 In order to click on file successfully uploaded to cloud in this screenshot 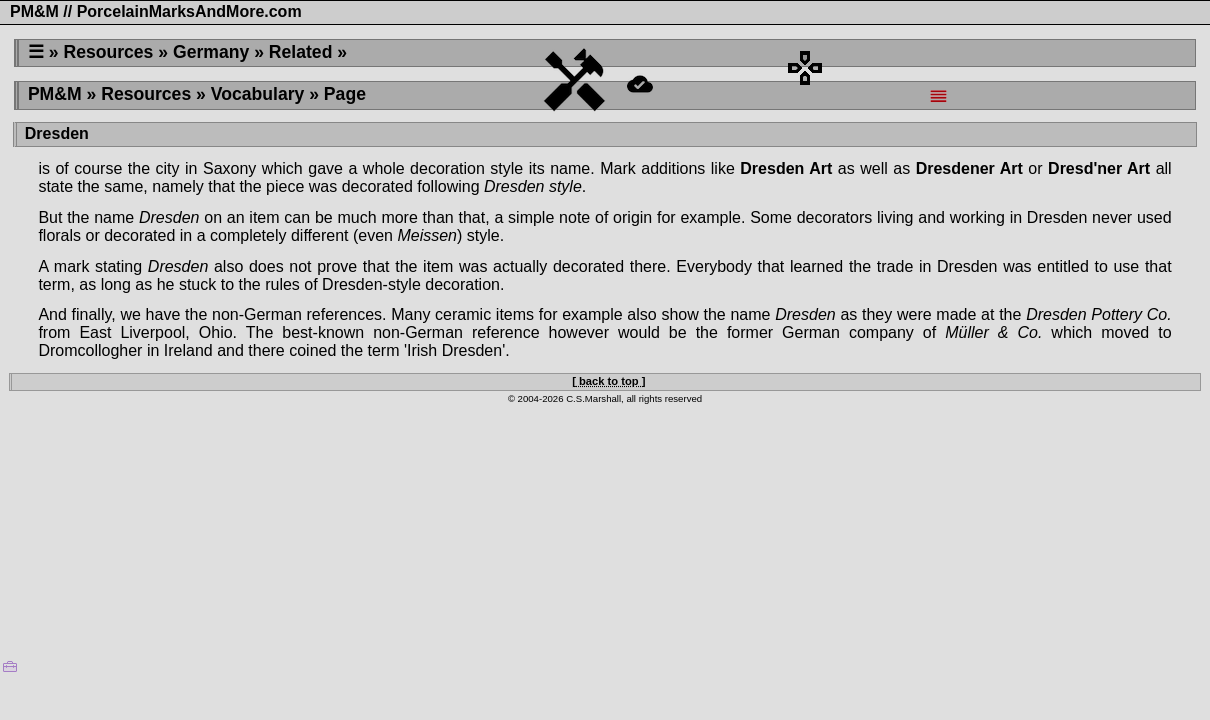, I will do `click(640, 84)`.